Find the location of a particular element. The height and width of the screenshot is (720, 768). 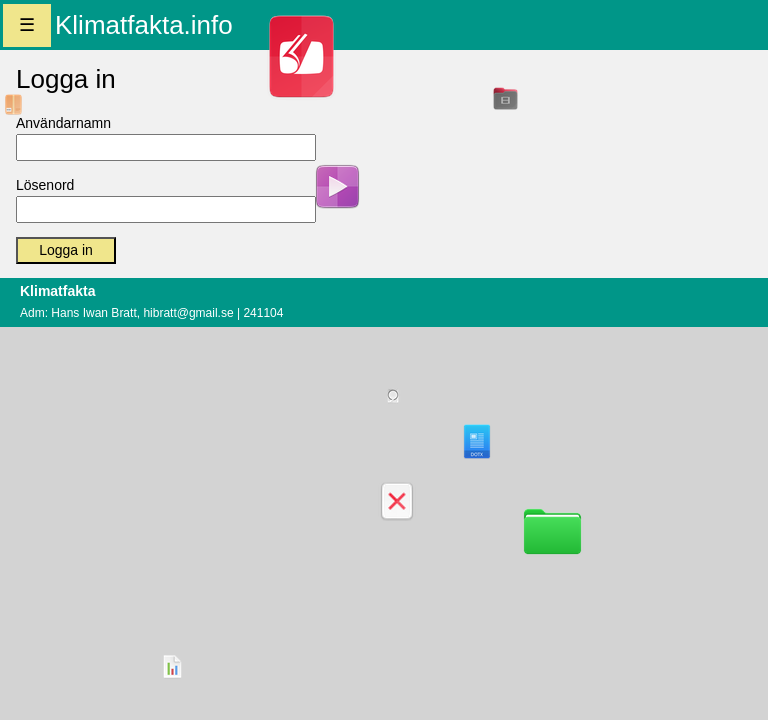

open your videos folder is located at coordinates (505, 98).